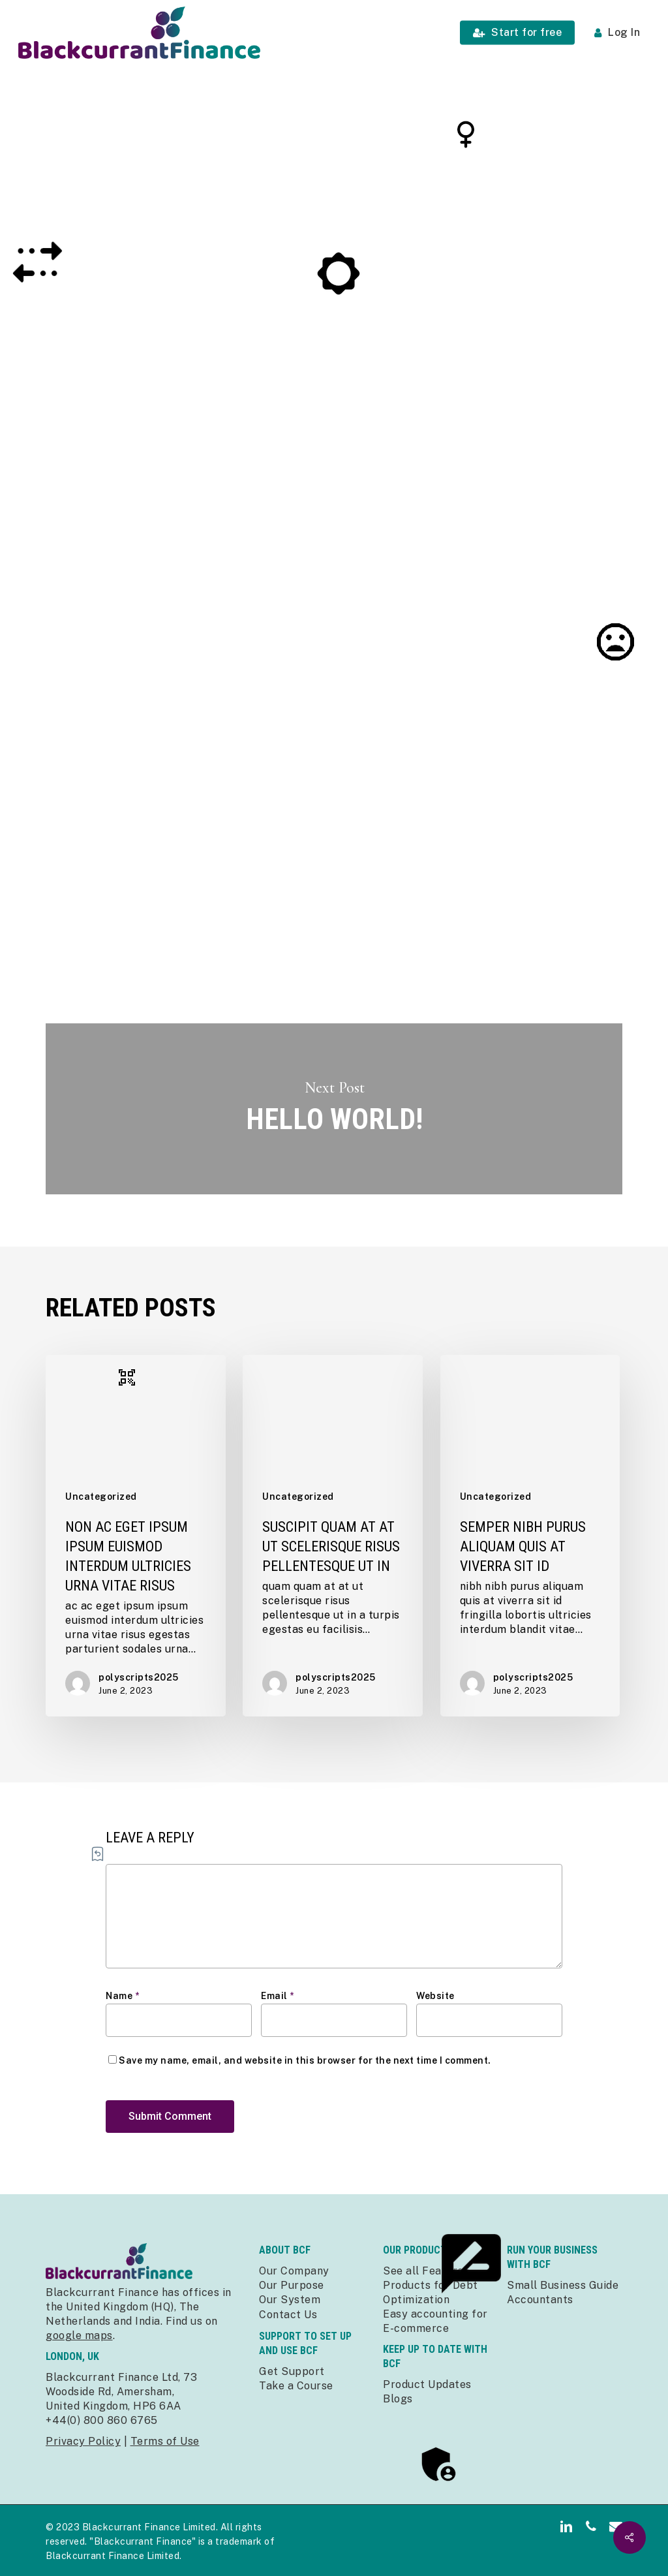  I want to click on view multiple stops on a route, so click(37, 262).